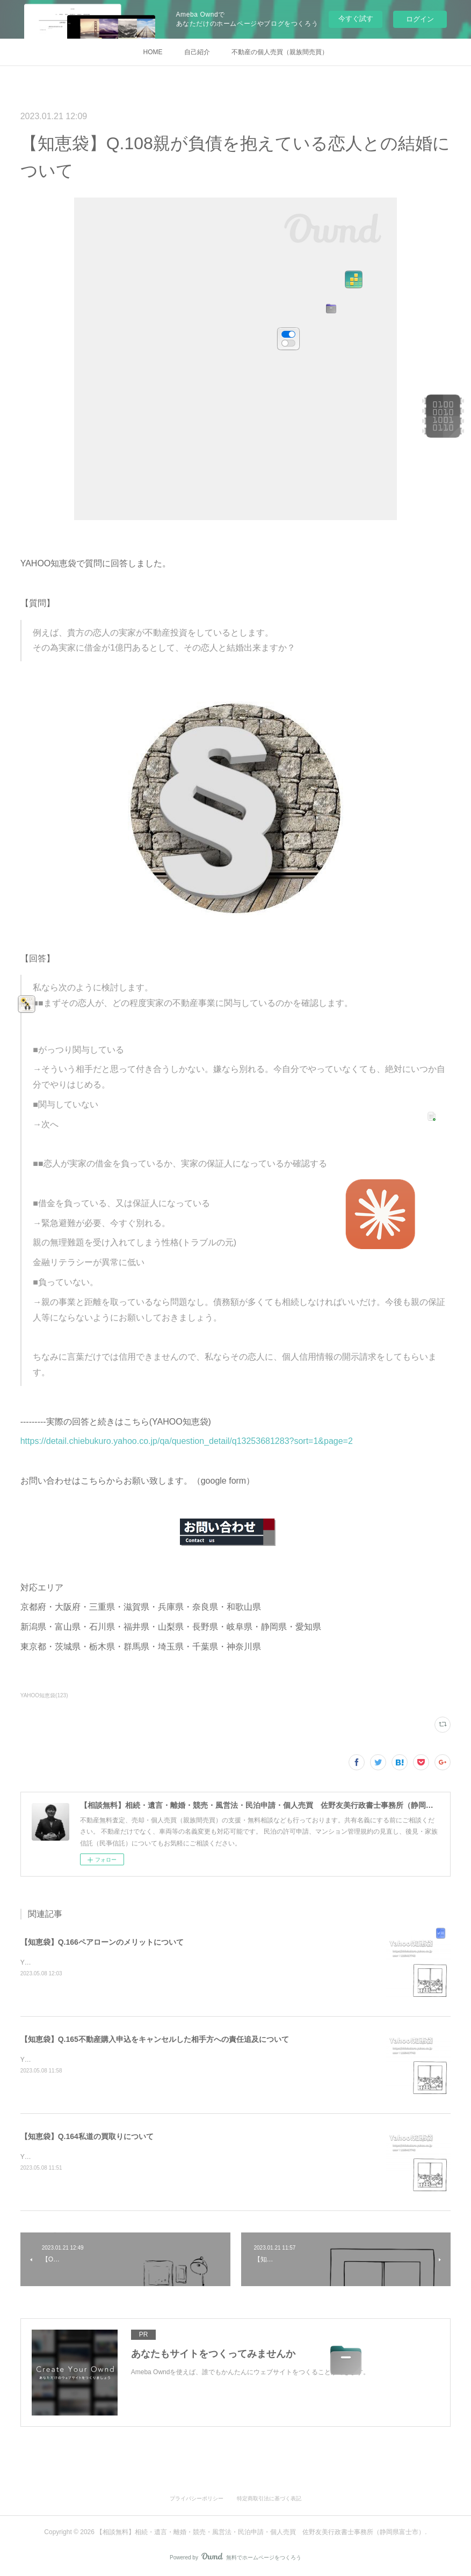 This screenshot has width=471, height=2576. I want to click on open gnome tweaks to customize desktop settings, so click(288, 339).